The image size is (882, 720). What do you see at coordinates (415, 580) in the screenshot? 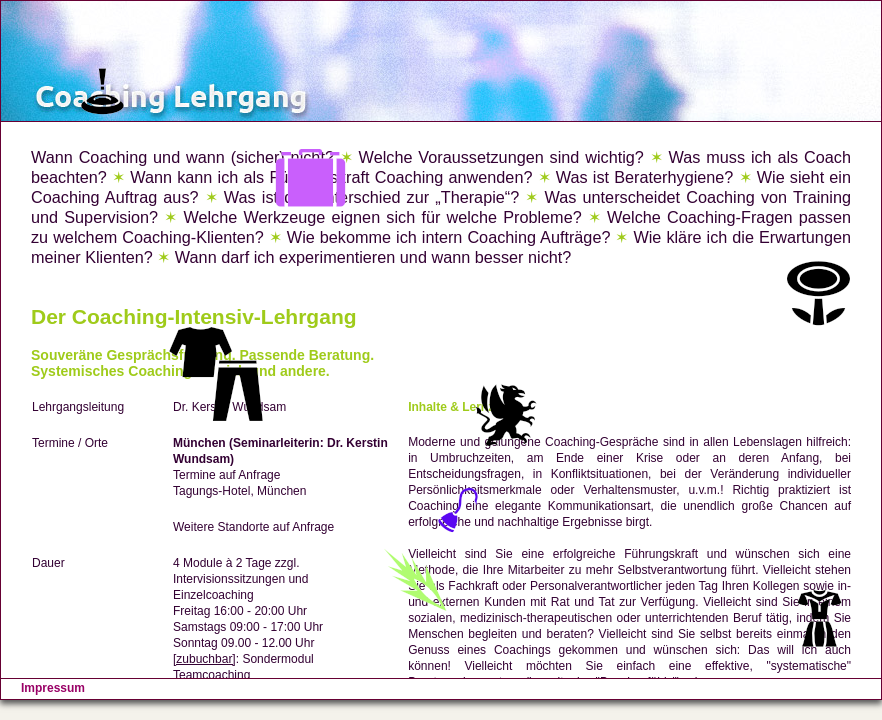
I see `indicates a critical hit or piercing attack` at bounding box center [415, 580].